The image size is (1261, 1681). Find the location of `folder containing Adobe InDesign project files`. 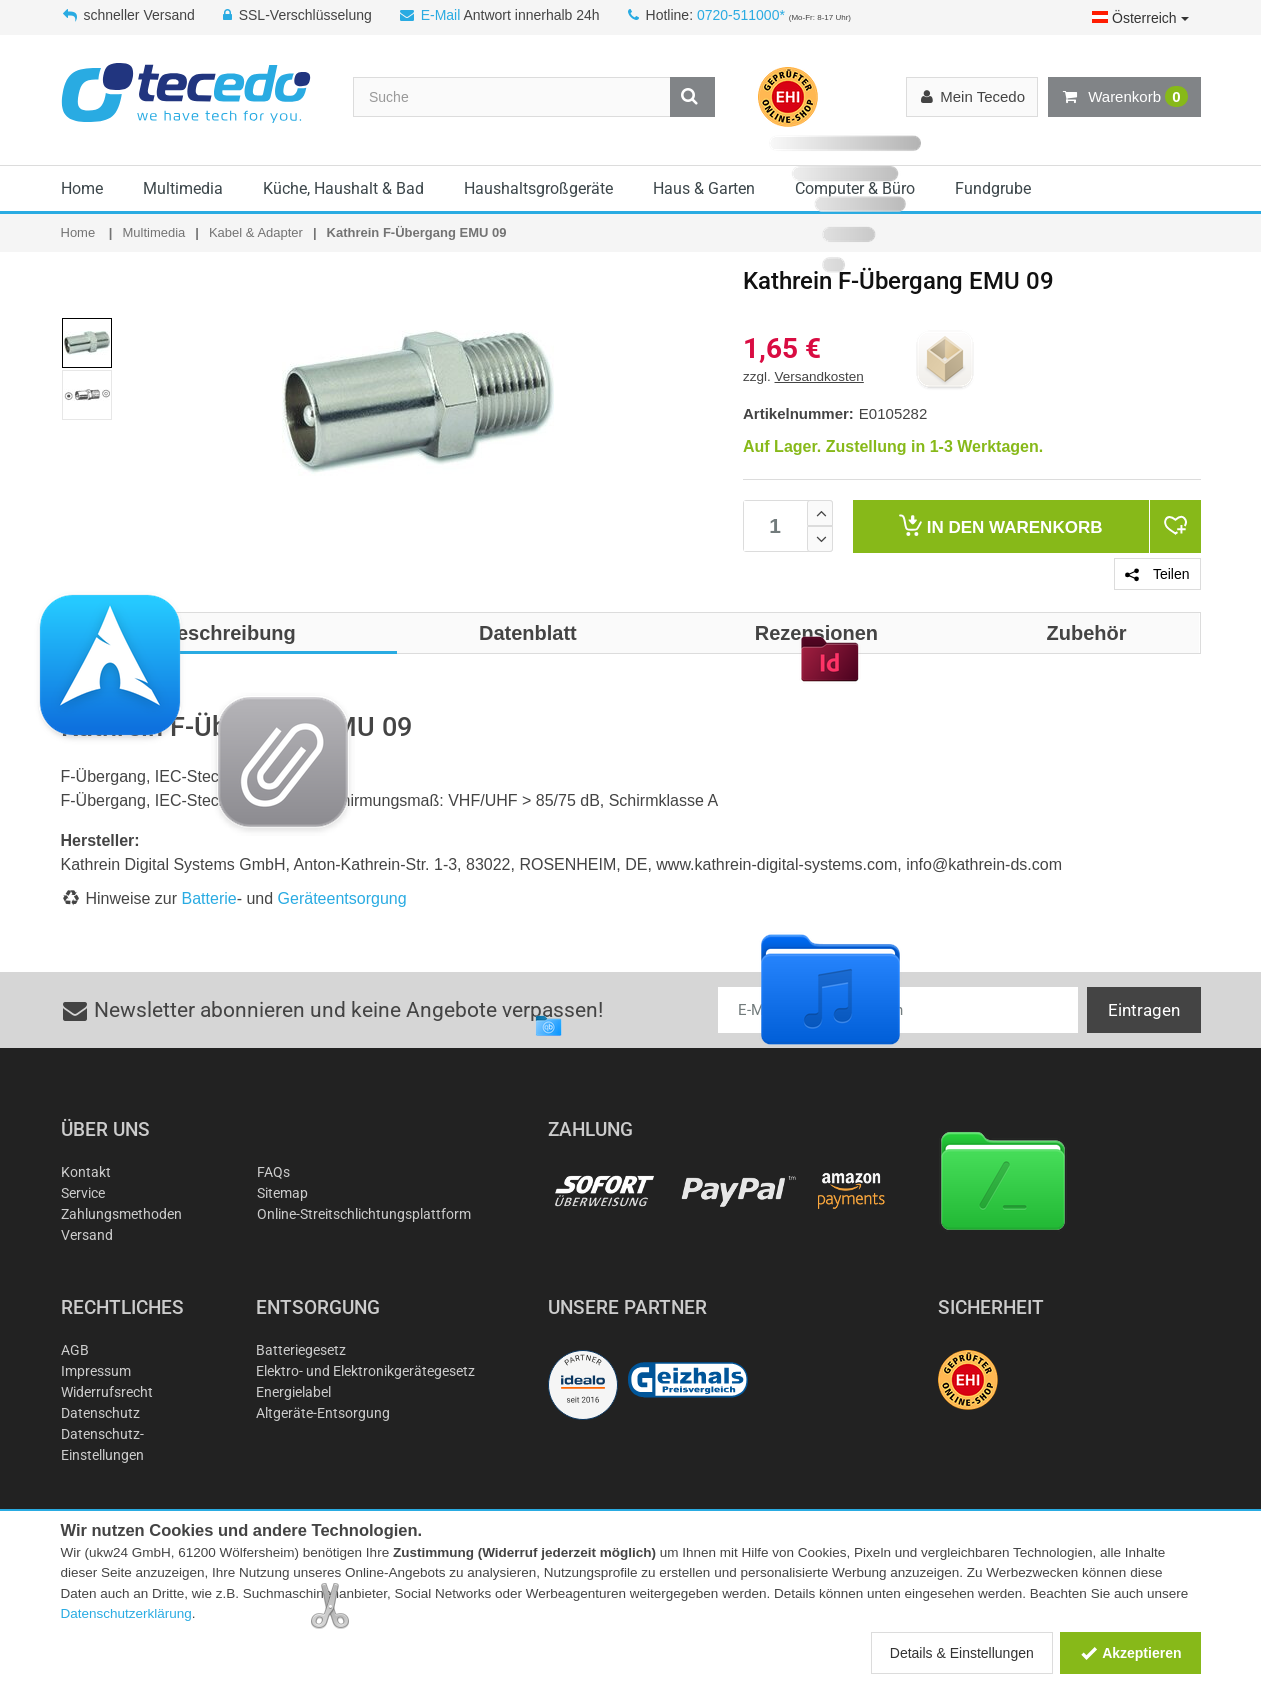

folder containing Adobe InDesign project files is located at coordinates (829, 660).